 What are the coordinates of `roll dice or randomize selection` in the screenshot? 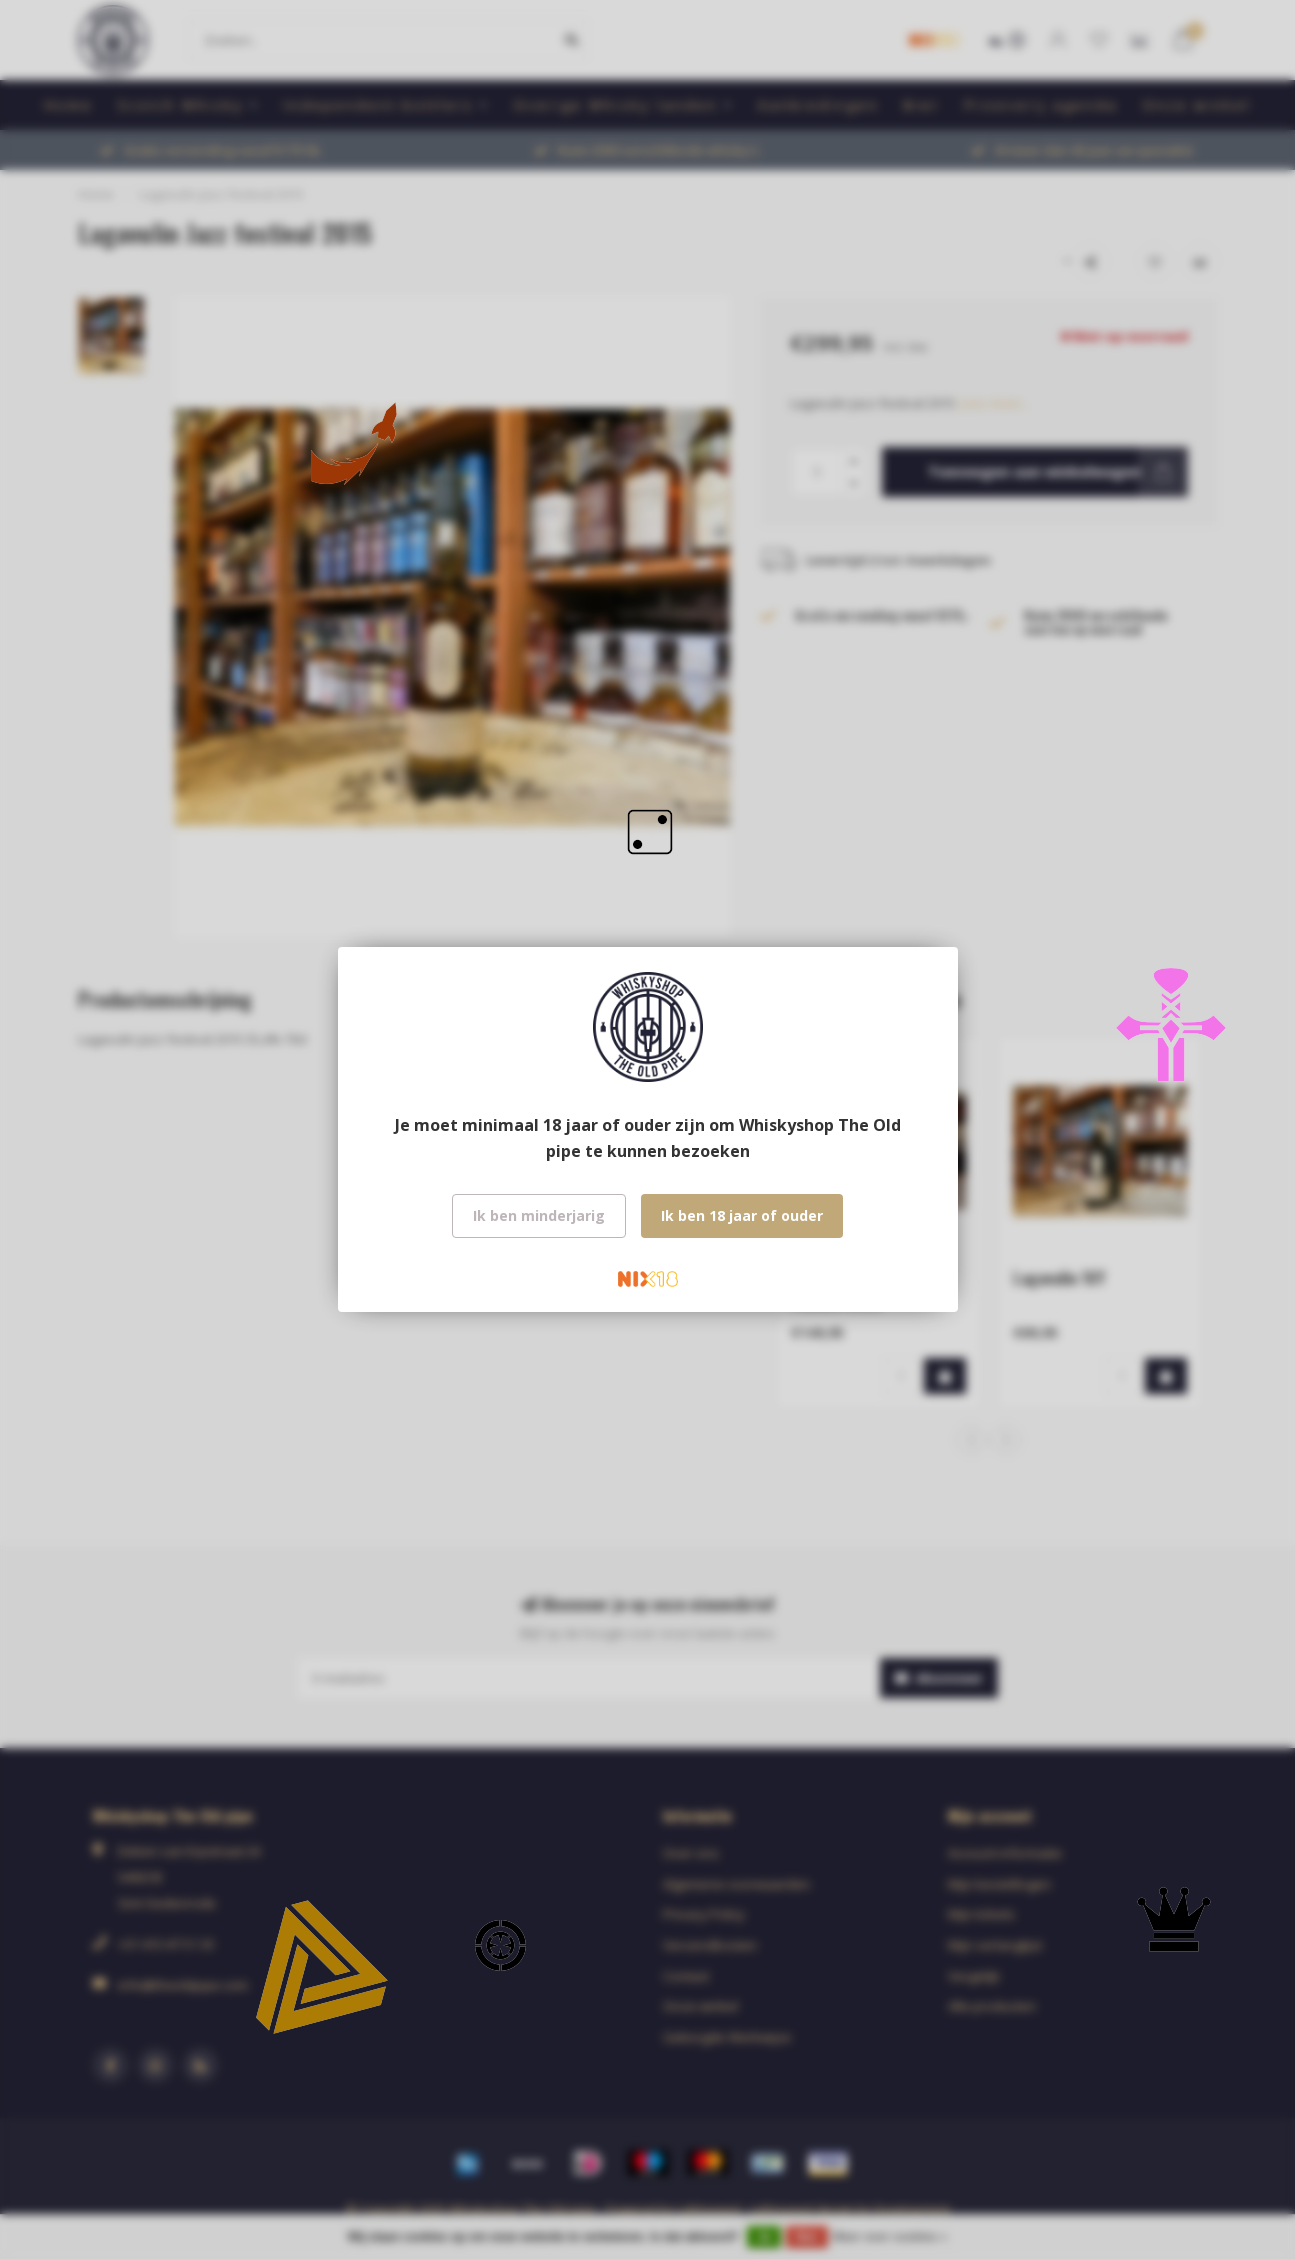 It's located at (650, 832).